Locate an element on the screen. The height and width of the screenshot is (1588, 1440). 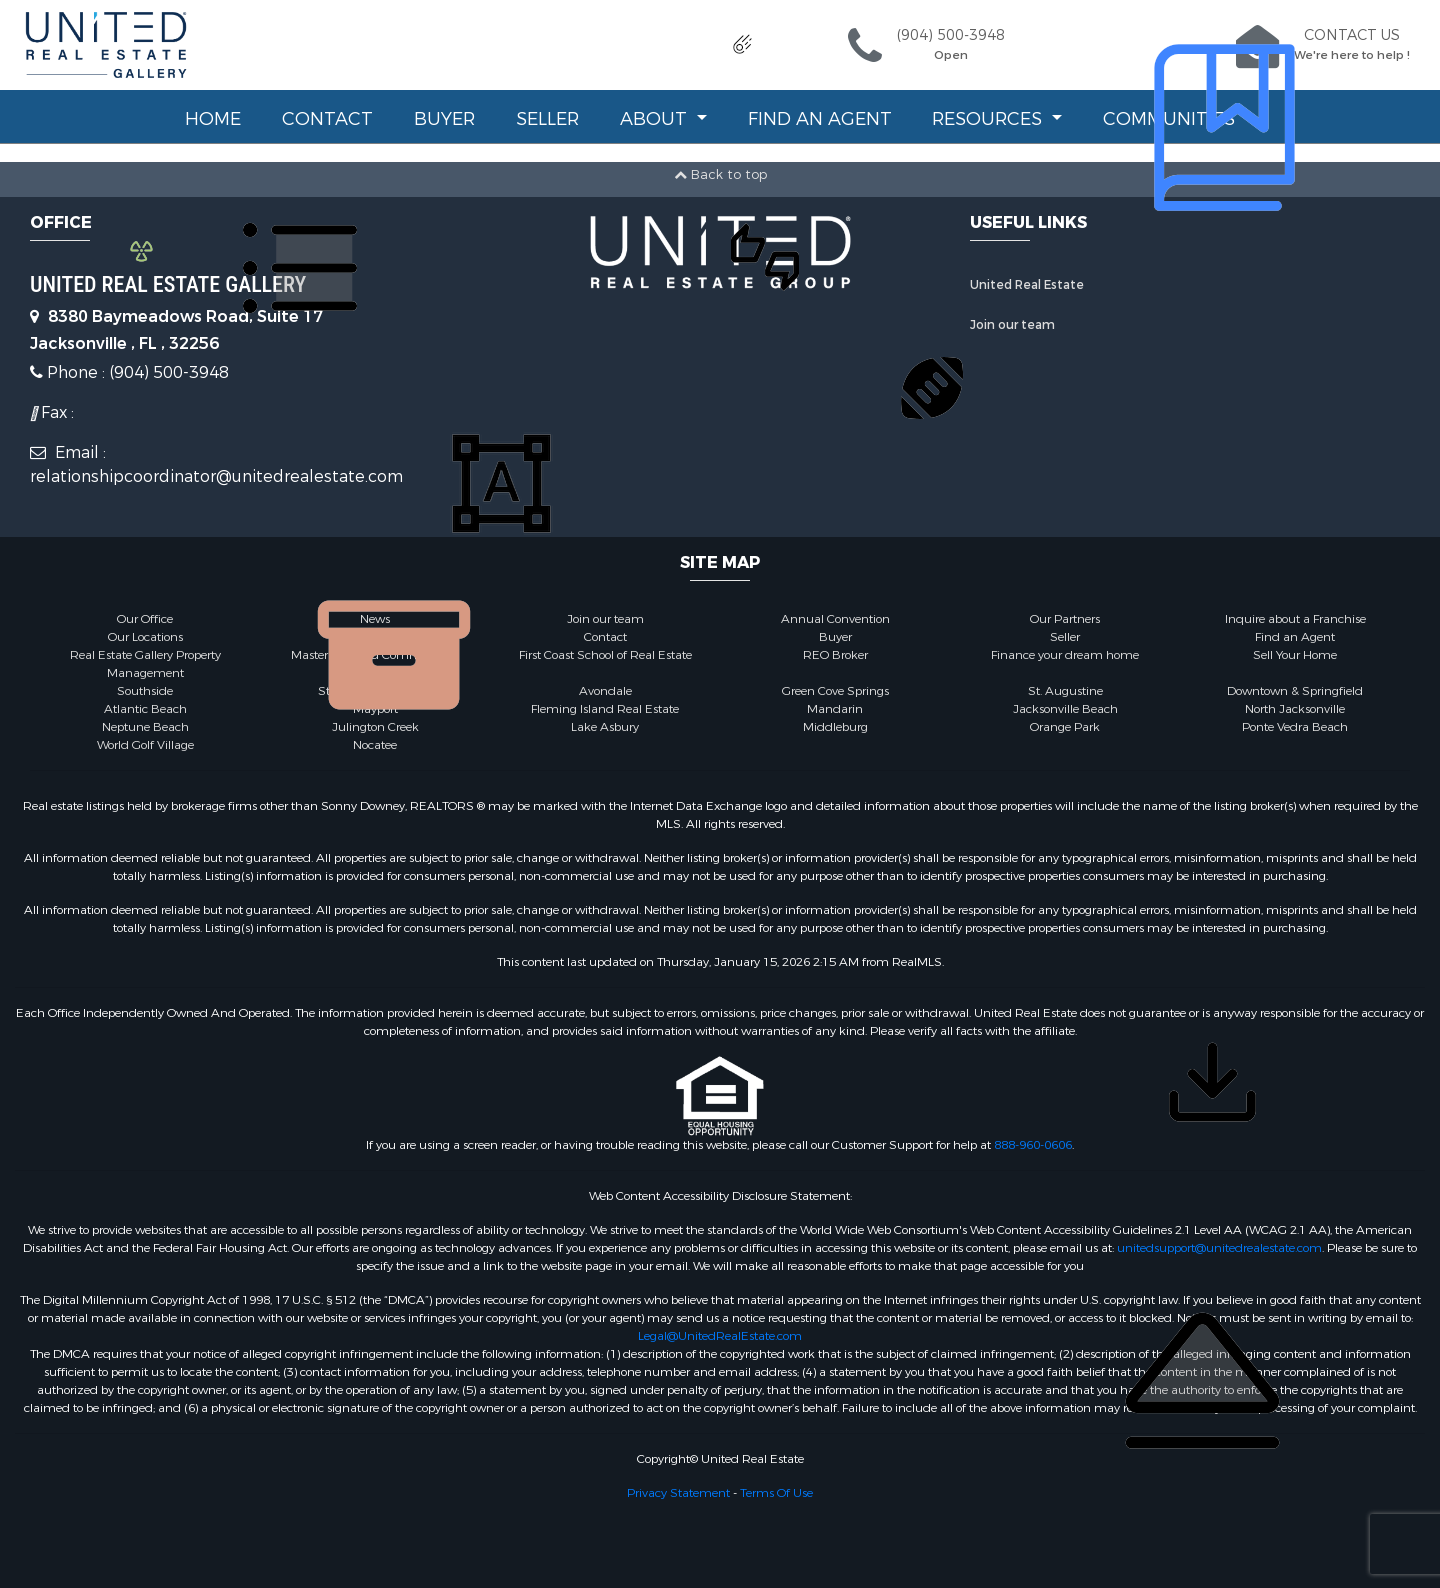
access your bookmarked reading material is located at coordinates (1224, 127).